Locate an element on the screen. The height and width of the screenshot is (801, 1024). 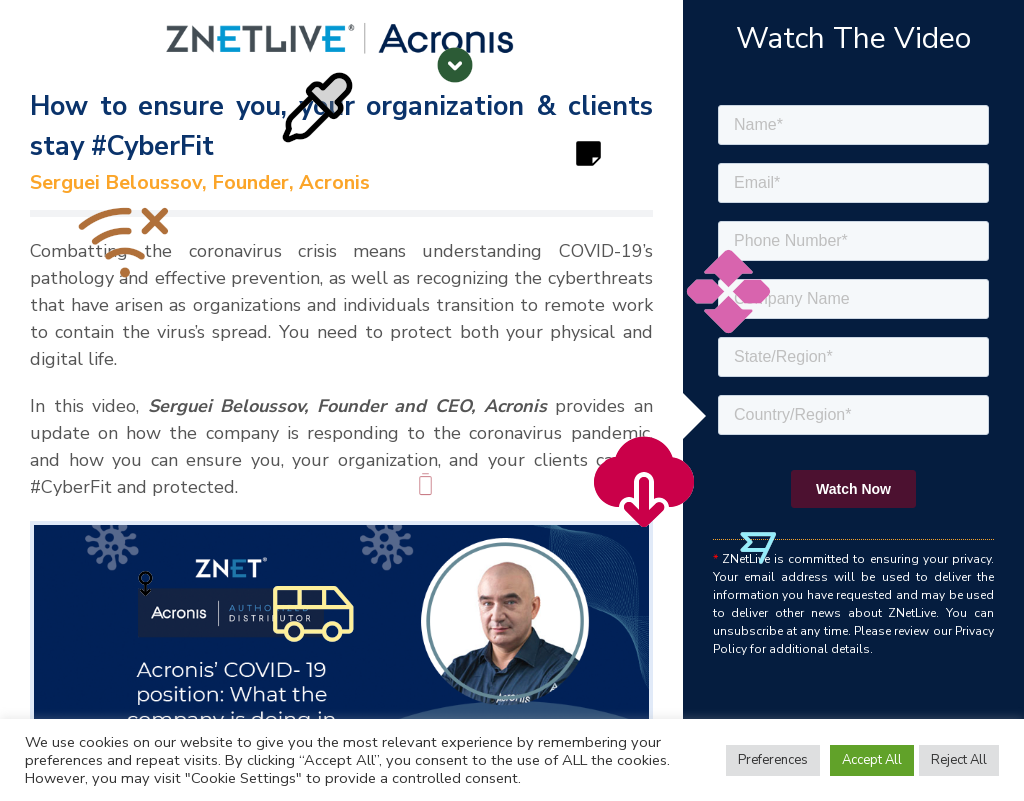
expand to show more content is located at coordinates (455, 65).